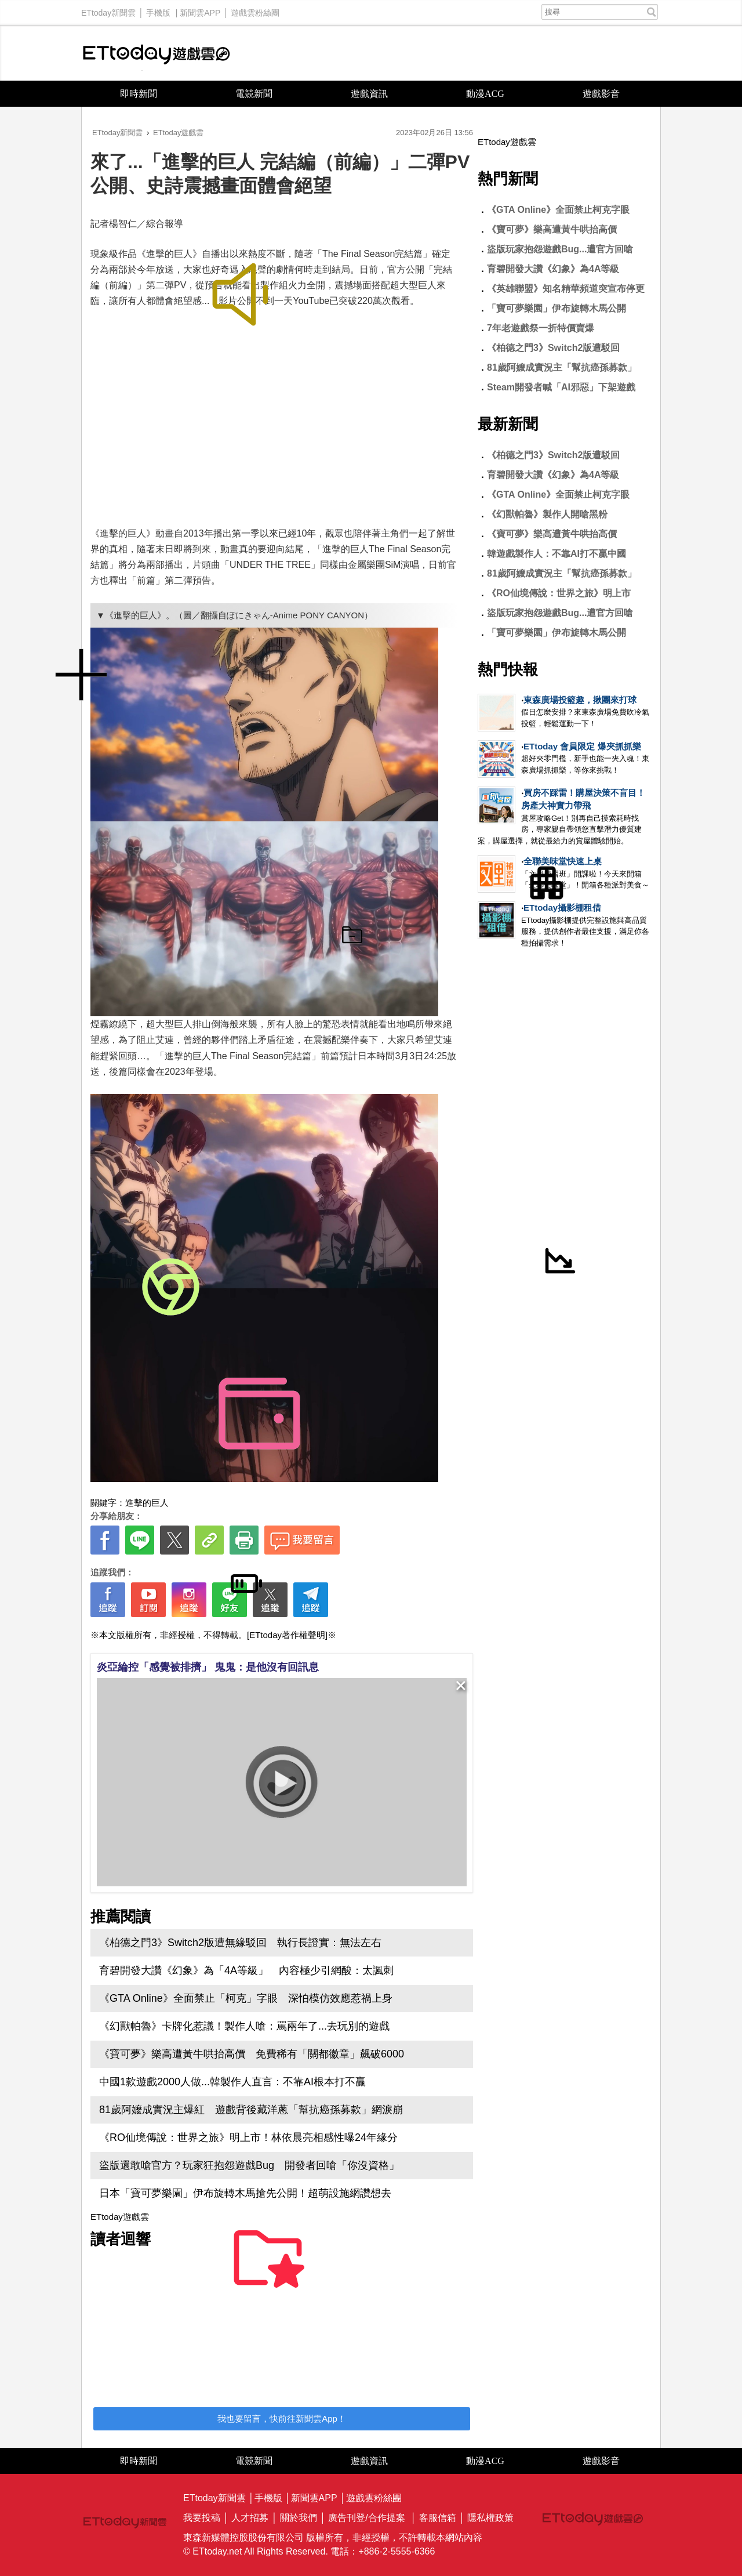 Image resolution: width=742 pixels, height=2576 pixels. I want to click on volume set to low level, so click(243, 294).